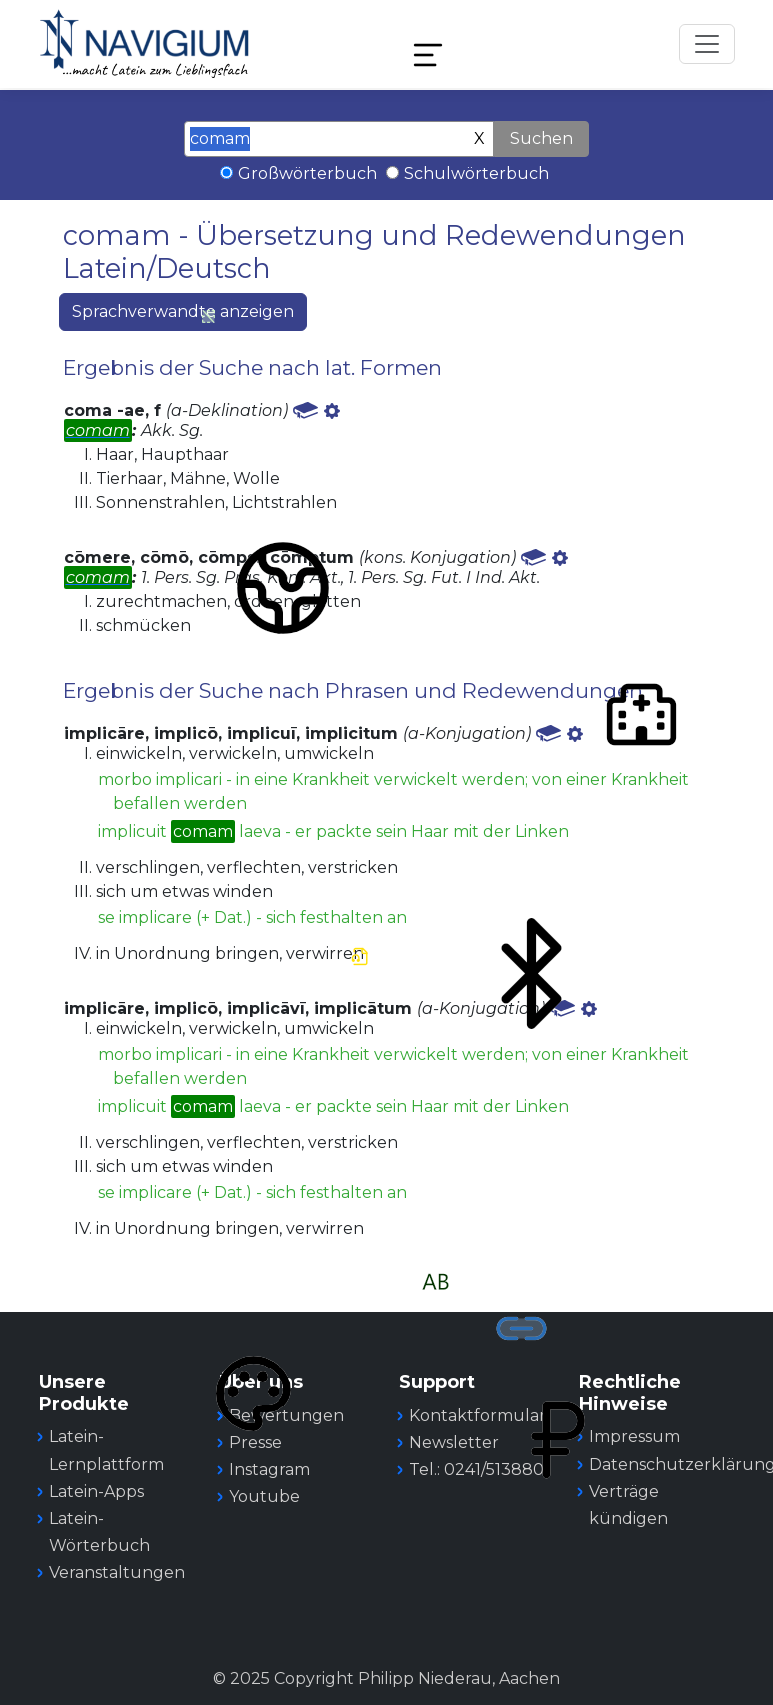 Image resolution: width=773 pixels, height=1705 pixels. Describe the element at coordinates (253, 1393) in the screenshot. I see `access color or theme customization options` at that location.